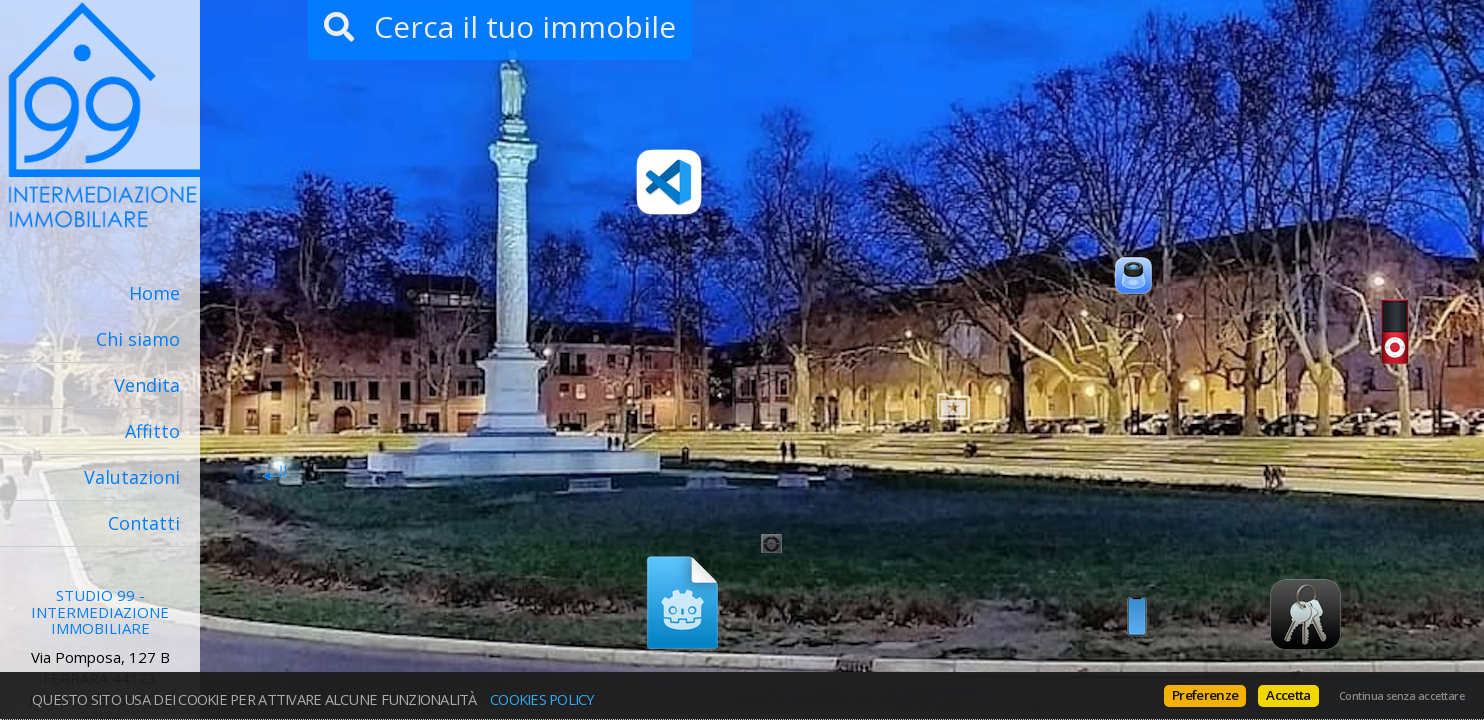 Image resolution: width=1484 pixels, height=720 pixels. I want to click on access your favorites folder in the media library, so click(953, 406).